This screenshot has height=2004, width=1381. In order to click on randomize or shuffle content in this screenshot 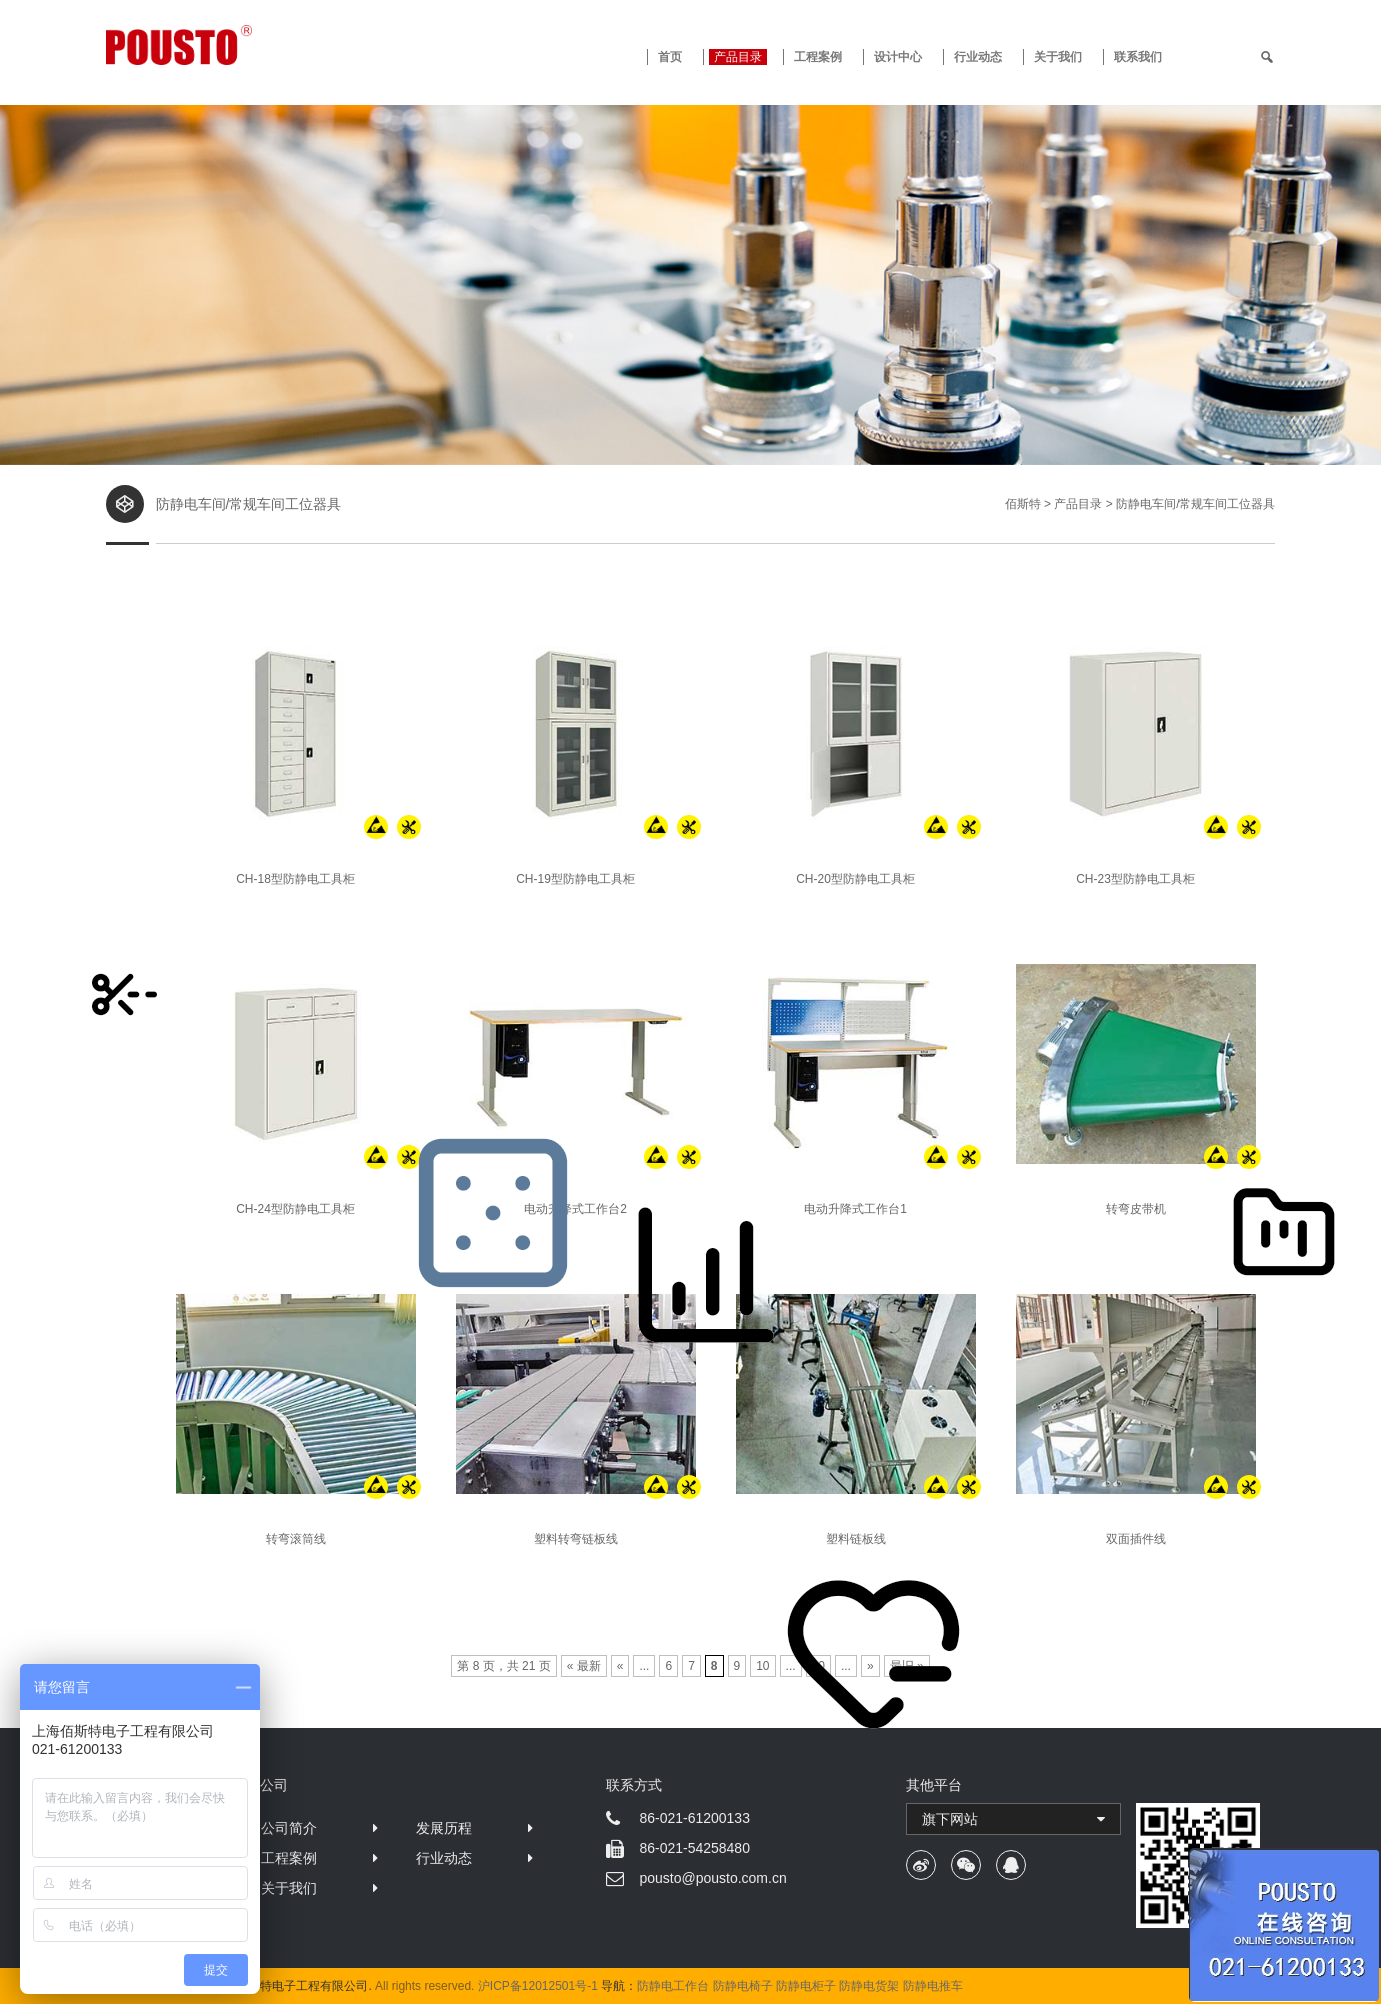, I will do `click(493, 1213)`.